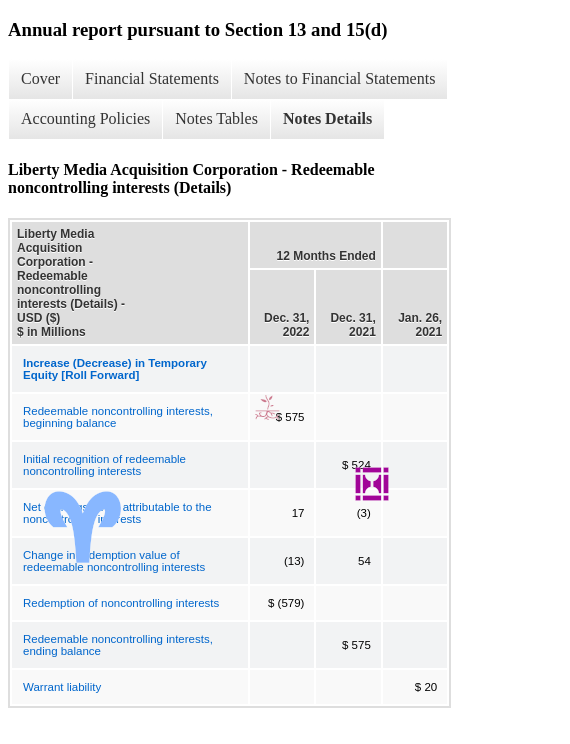 The image size is (570, 744). Describe the element at coordinates (83, 527) in the screenshot. I see `indicates aries zodiac sign` at that location.